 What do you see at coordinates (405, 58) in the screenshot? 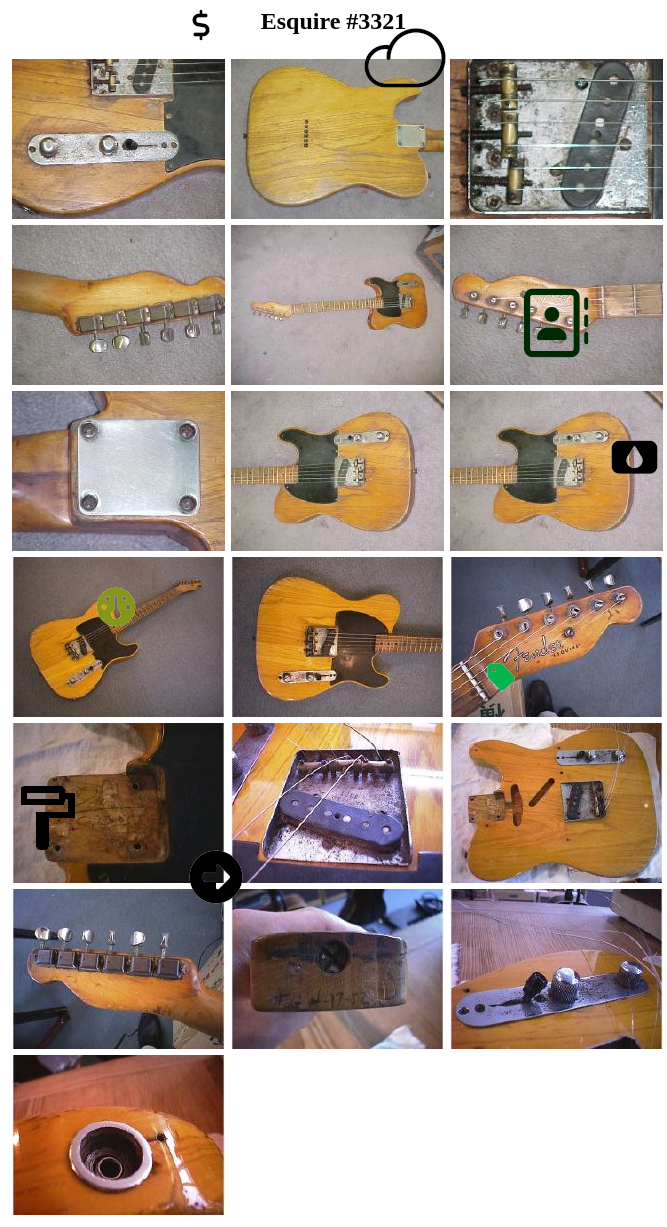
I see `access cloud storage` at bounding box center [405, 58].